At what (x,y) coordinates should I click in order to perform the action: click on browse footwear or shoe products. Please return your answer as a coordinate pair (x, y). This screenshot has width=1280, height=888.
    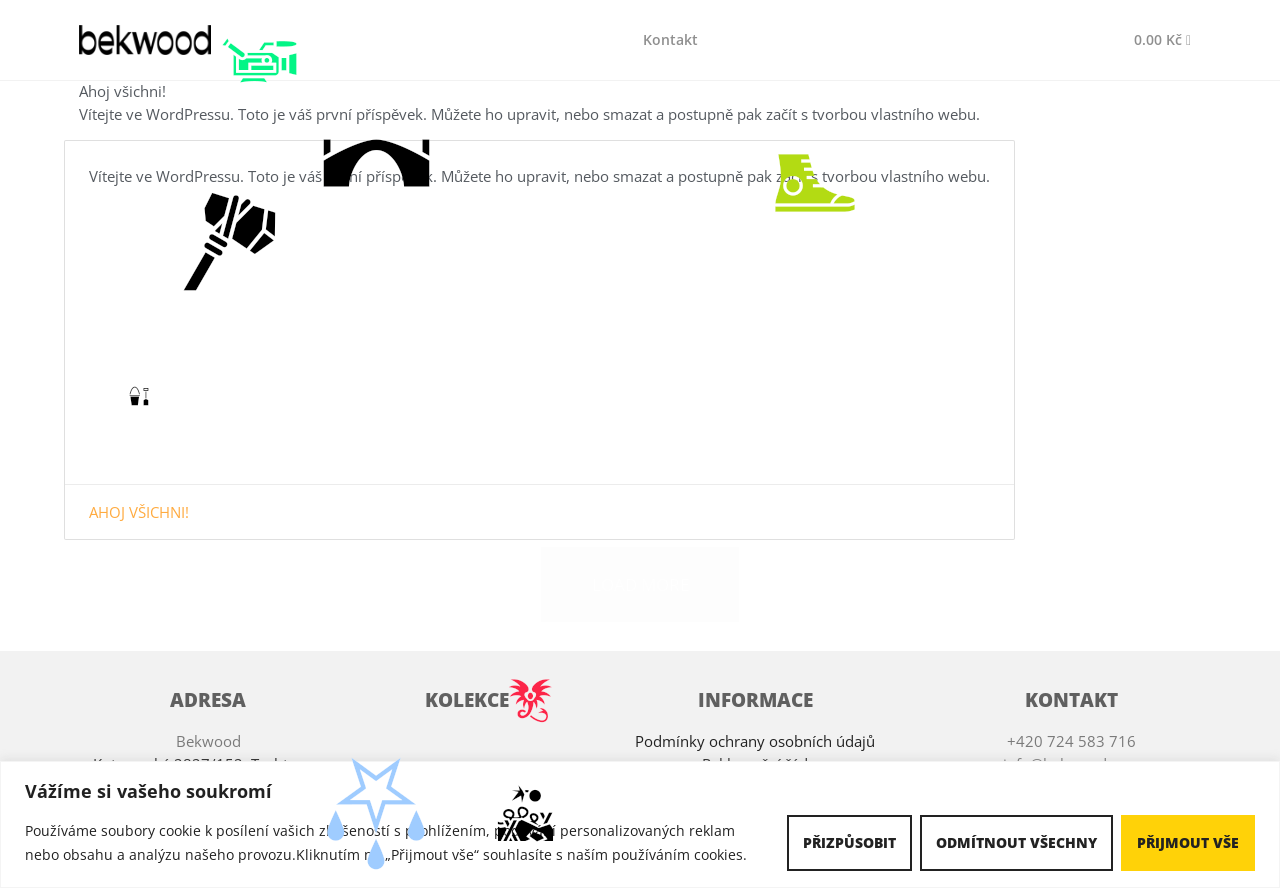
    Looking at the image, I should click on (815, 183).